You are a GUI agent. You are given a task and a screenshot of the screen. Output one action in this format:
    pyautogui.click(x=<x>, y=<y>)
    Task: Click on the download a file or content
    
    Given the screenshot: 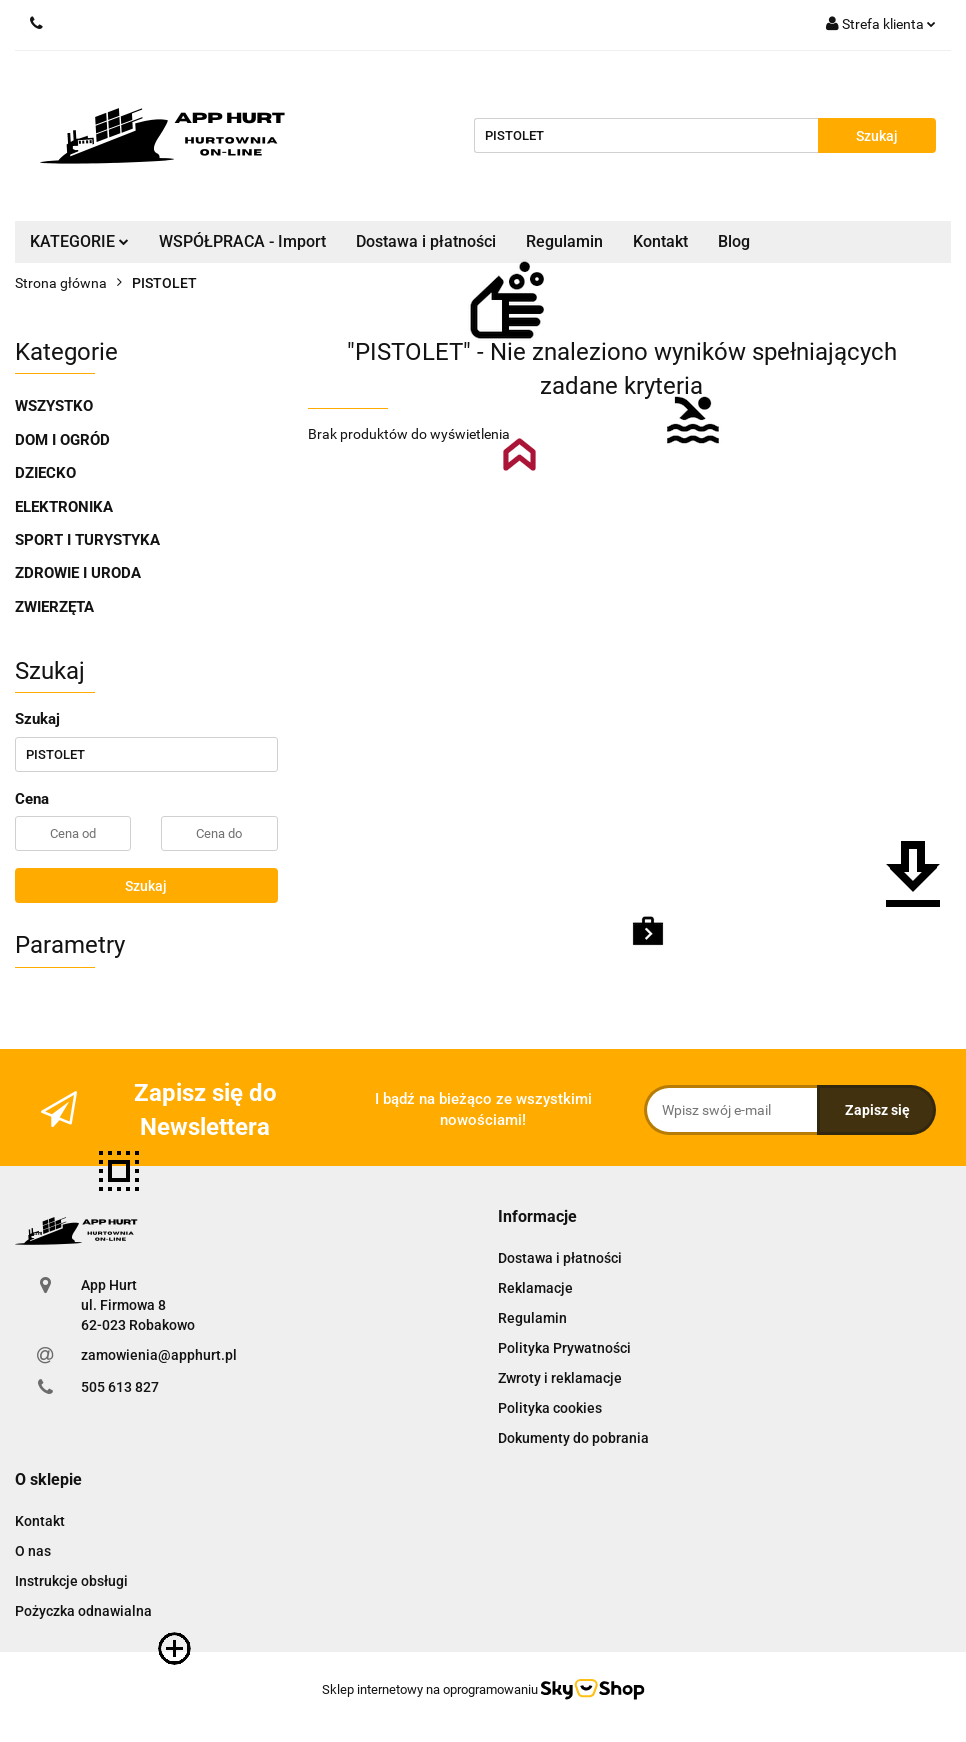 What is the action you would take?
    pyautogui.click(x=913, y=876)
    